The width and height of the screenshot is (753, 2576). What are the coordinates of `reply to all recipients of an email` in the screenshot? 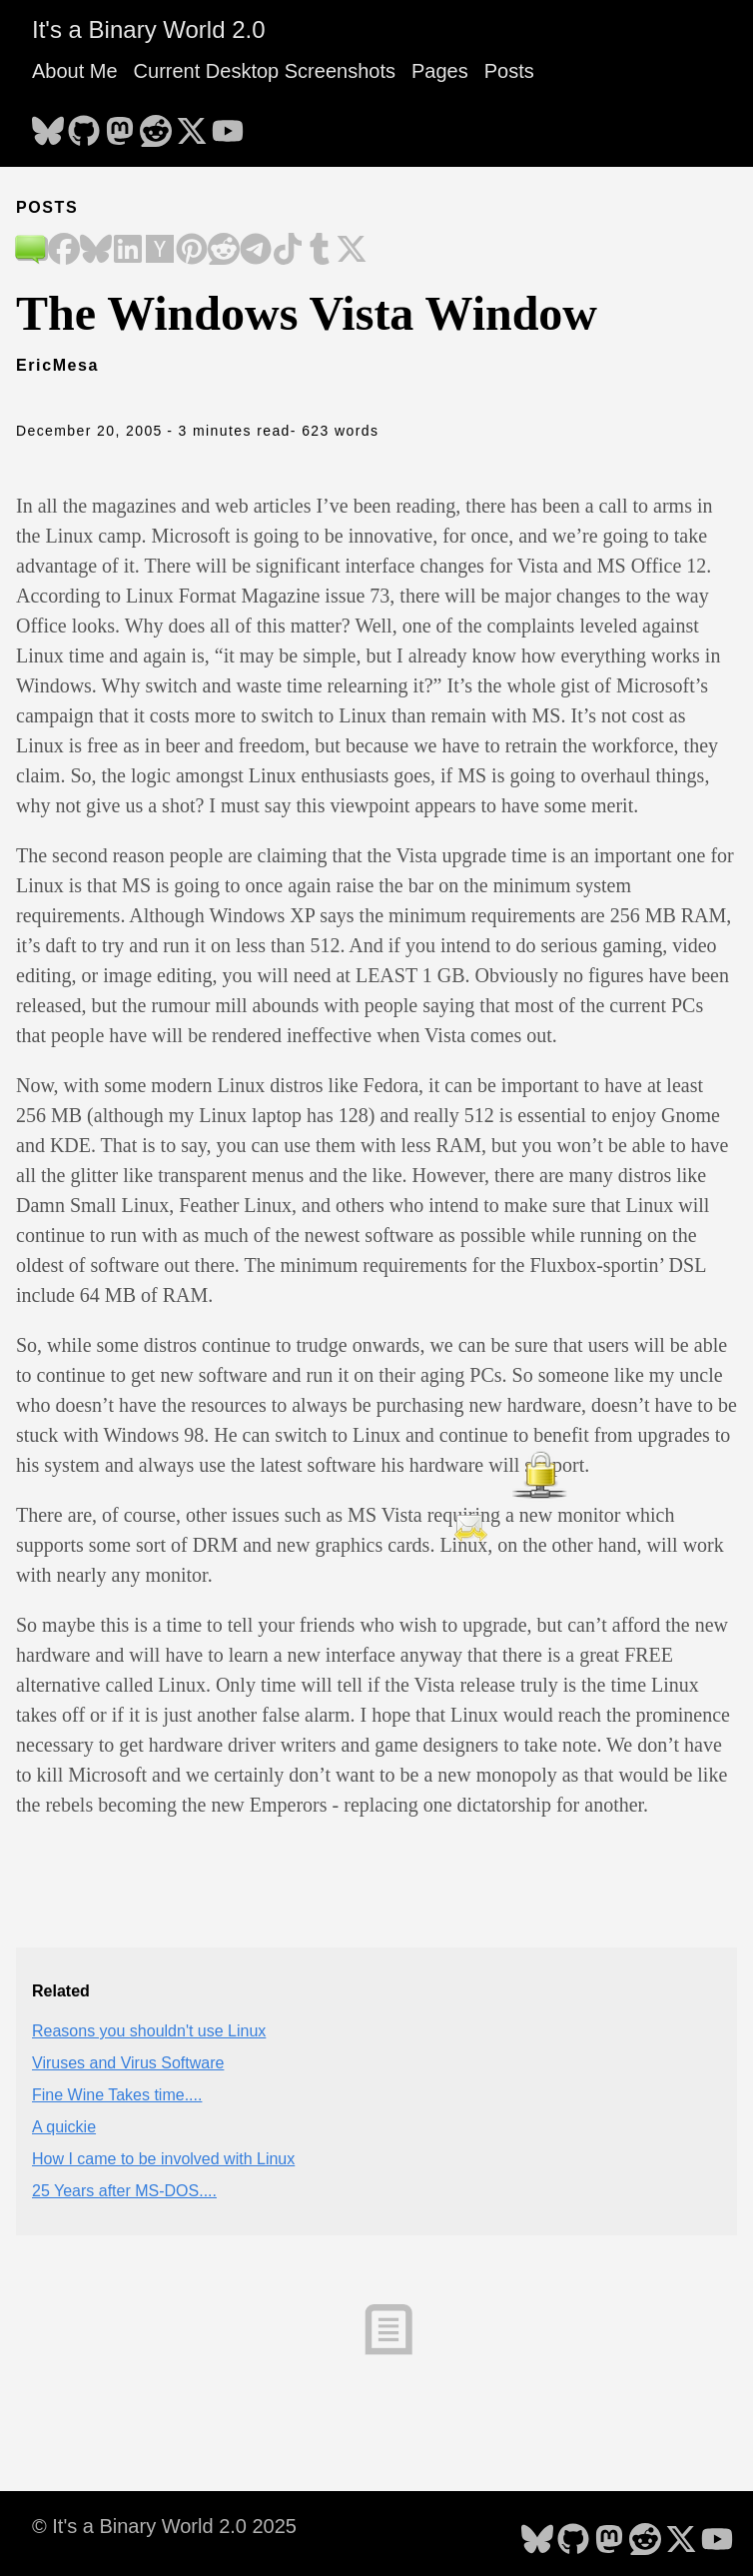 It's located at (470, 1525).